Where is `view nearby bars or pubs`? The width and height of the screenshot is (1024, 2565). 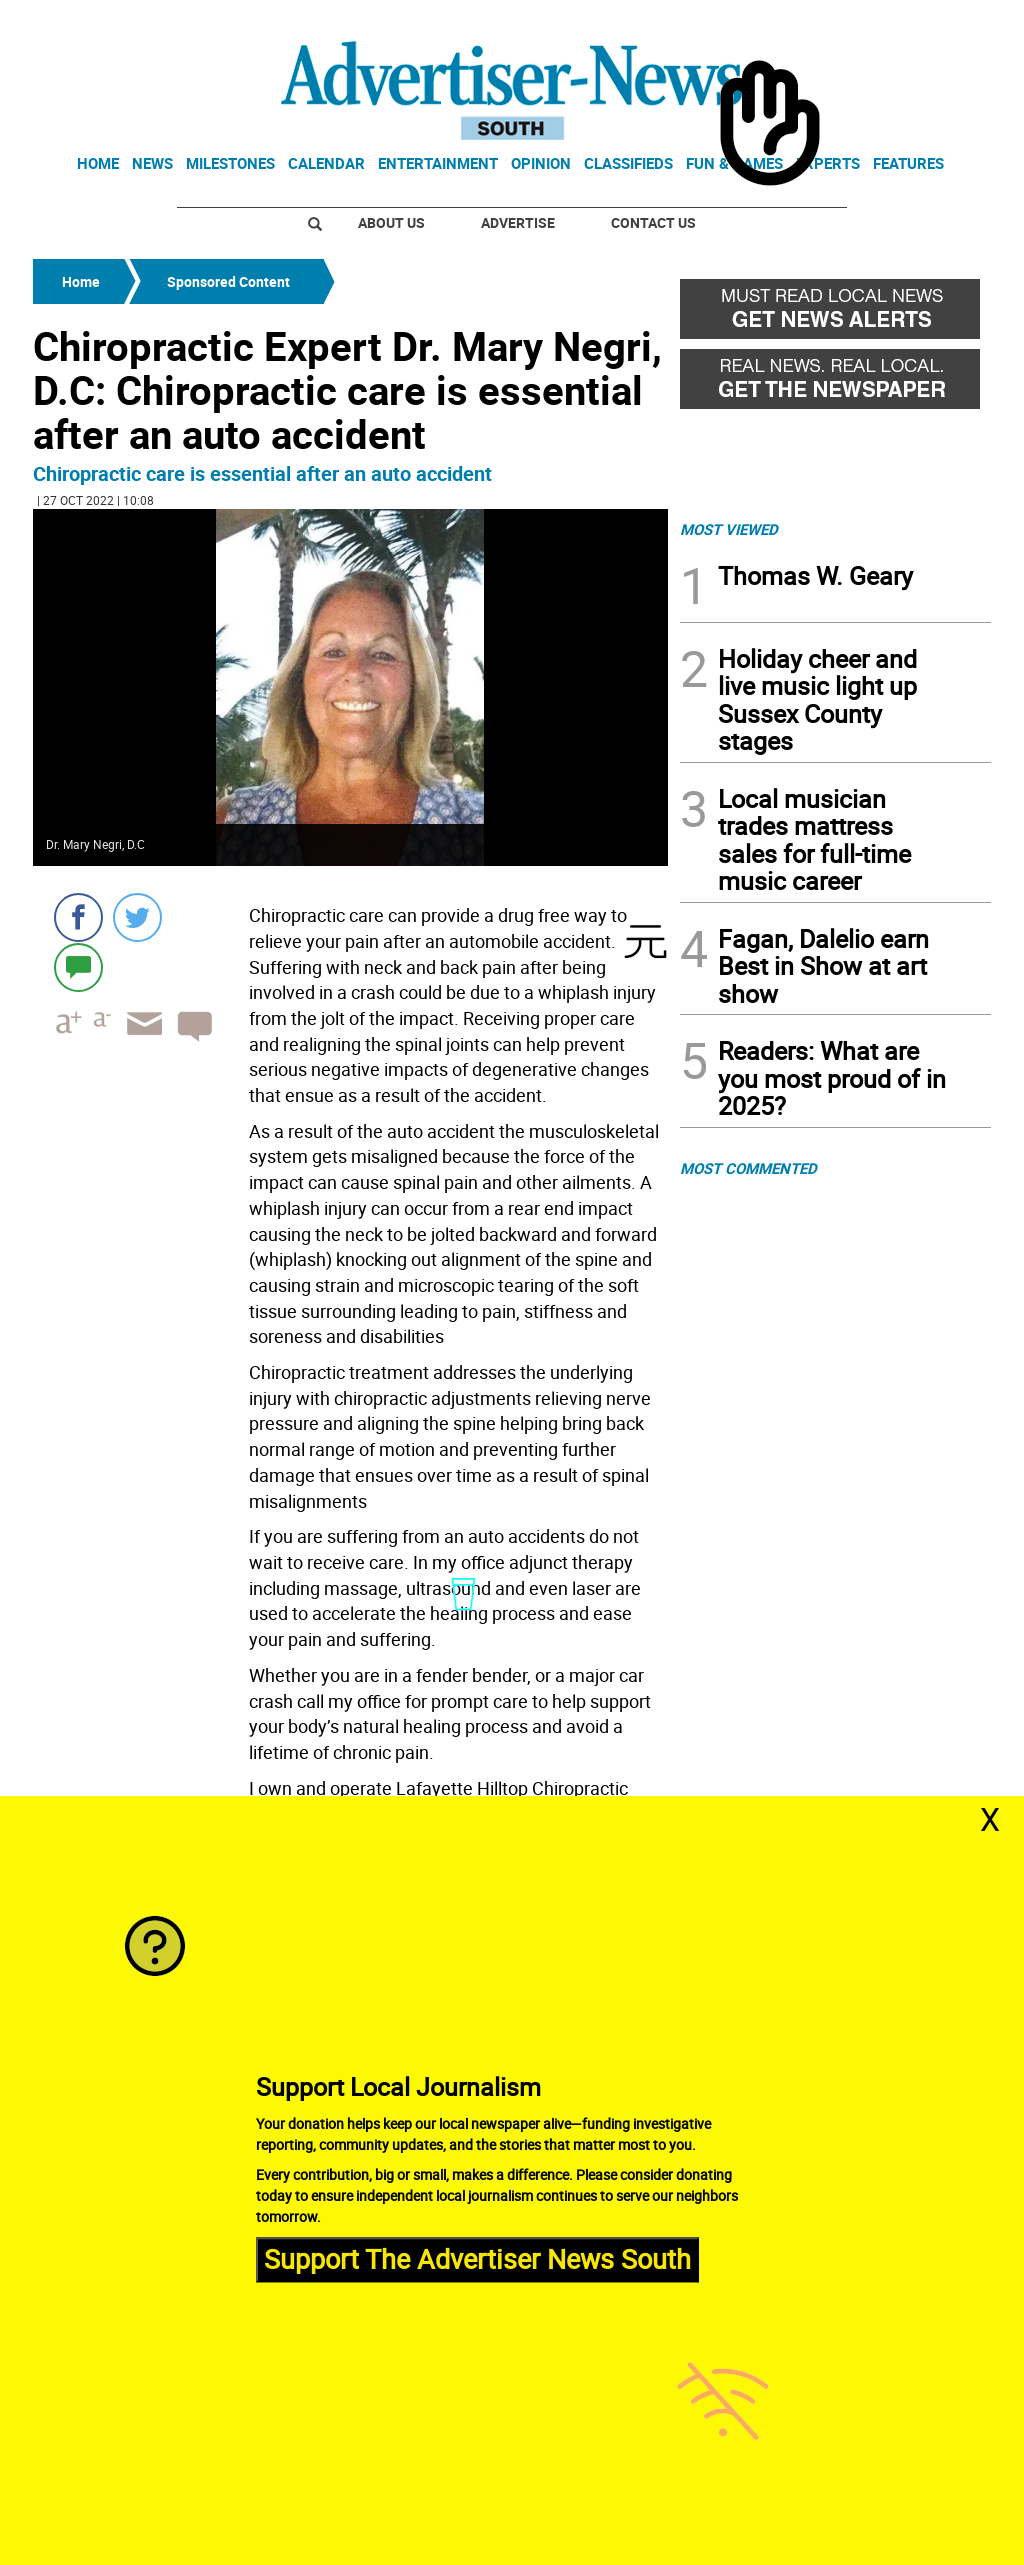 view nearby bars or pubs is located at coordinates (463, 1593).